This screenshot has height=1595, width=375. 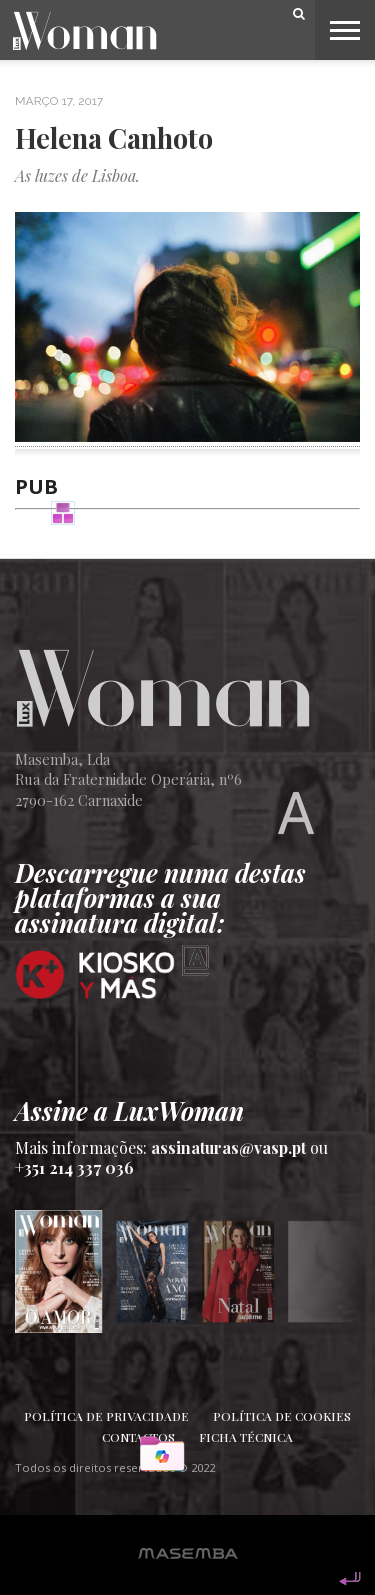 What do you see at coordinates (63, 513) in the screenshot?
I see `select all items in the current view` at bounding box center [63, 513].